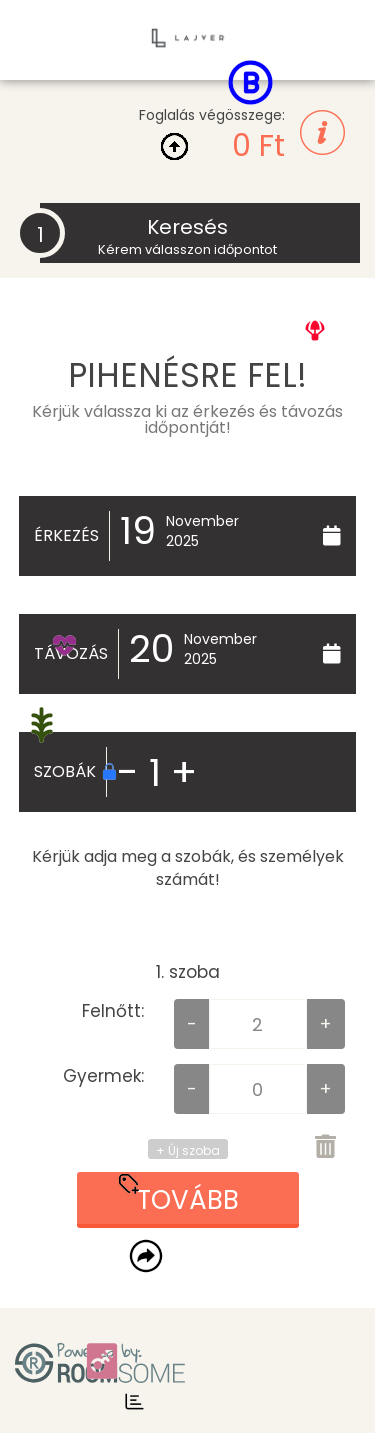 This screenshot has height=1433, width=375. What do you see at coordinates (64, 645) in the screenshot?
I see `view health or fitness tracking data` at bounding box center [64, 645].